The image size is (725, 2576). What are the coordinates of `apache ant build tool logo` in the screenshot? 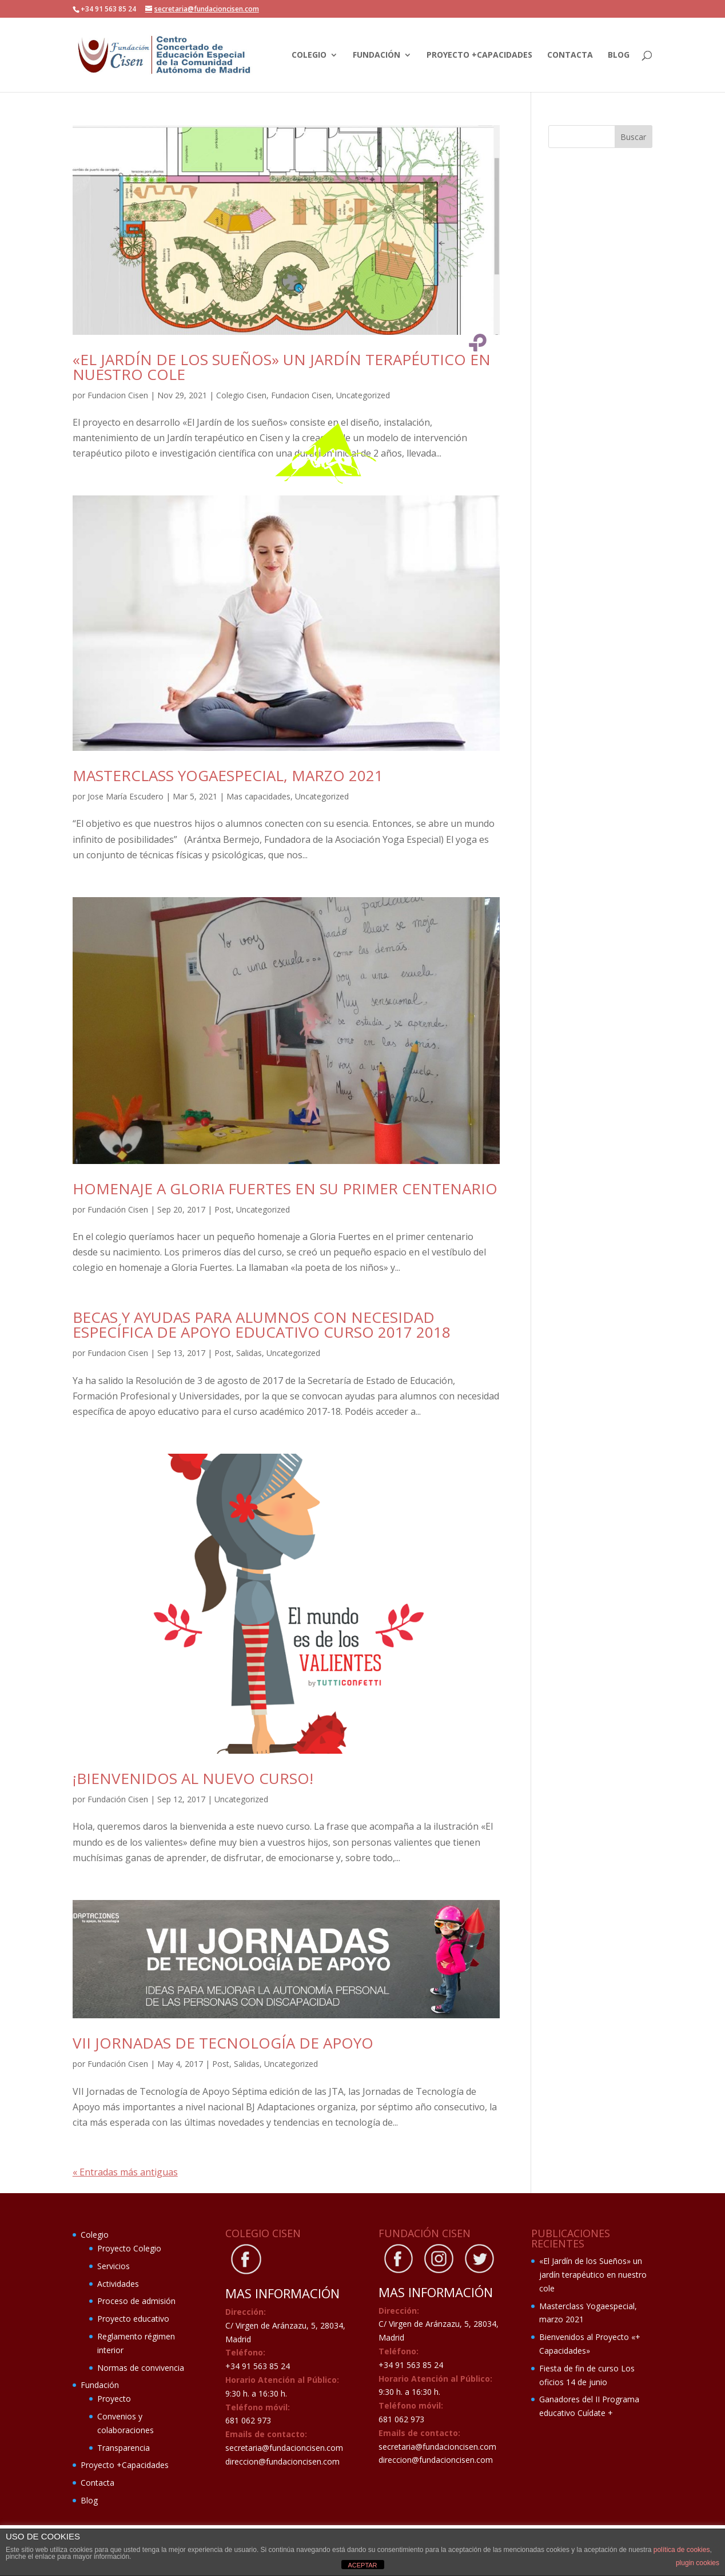 It's located at (325, 453).